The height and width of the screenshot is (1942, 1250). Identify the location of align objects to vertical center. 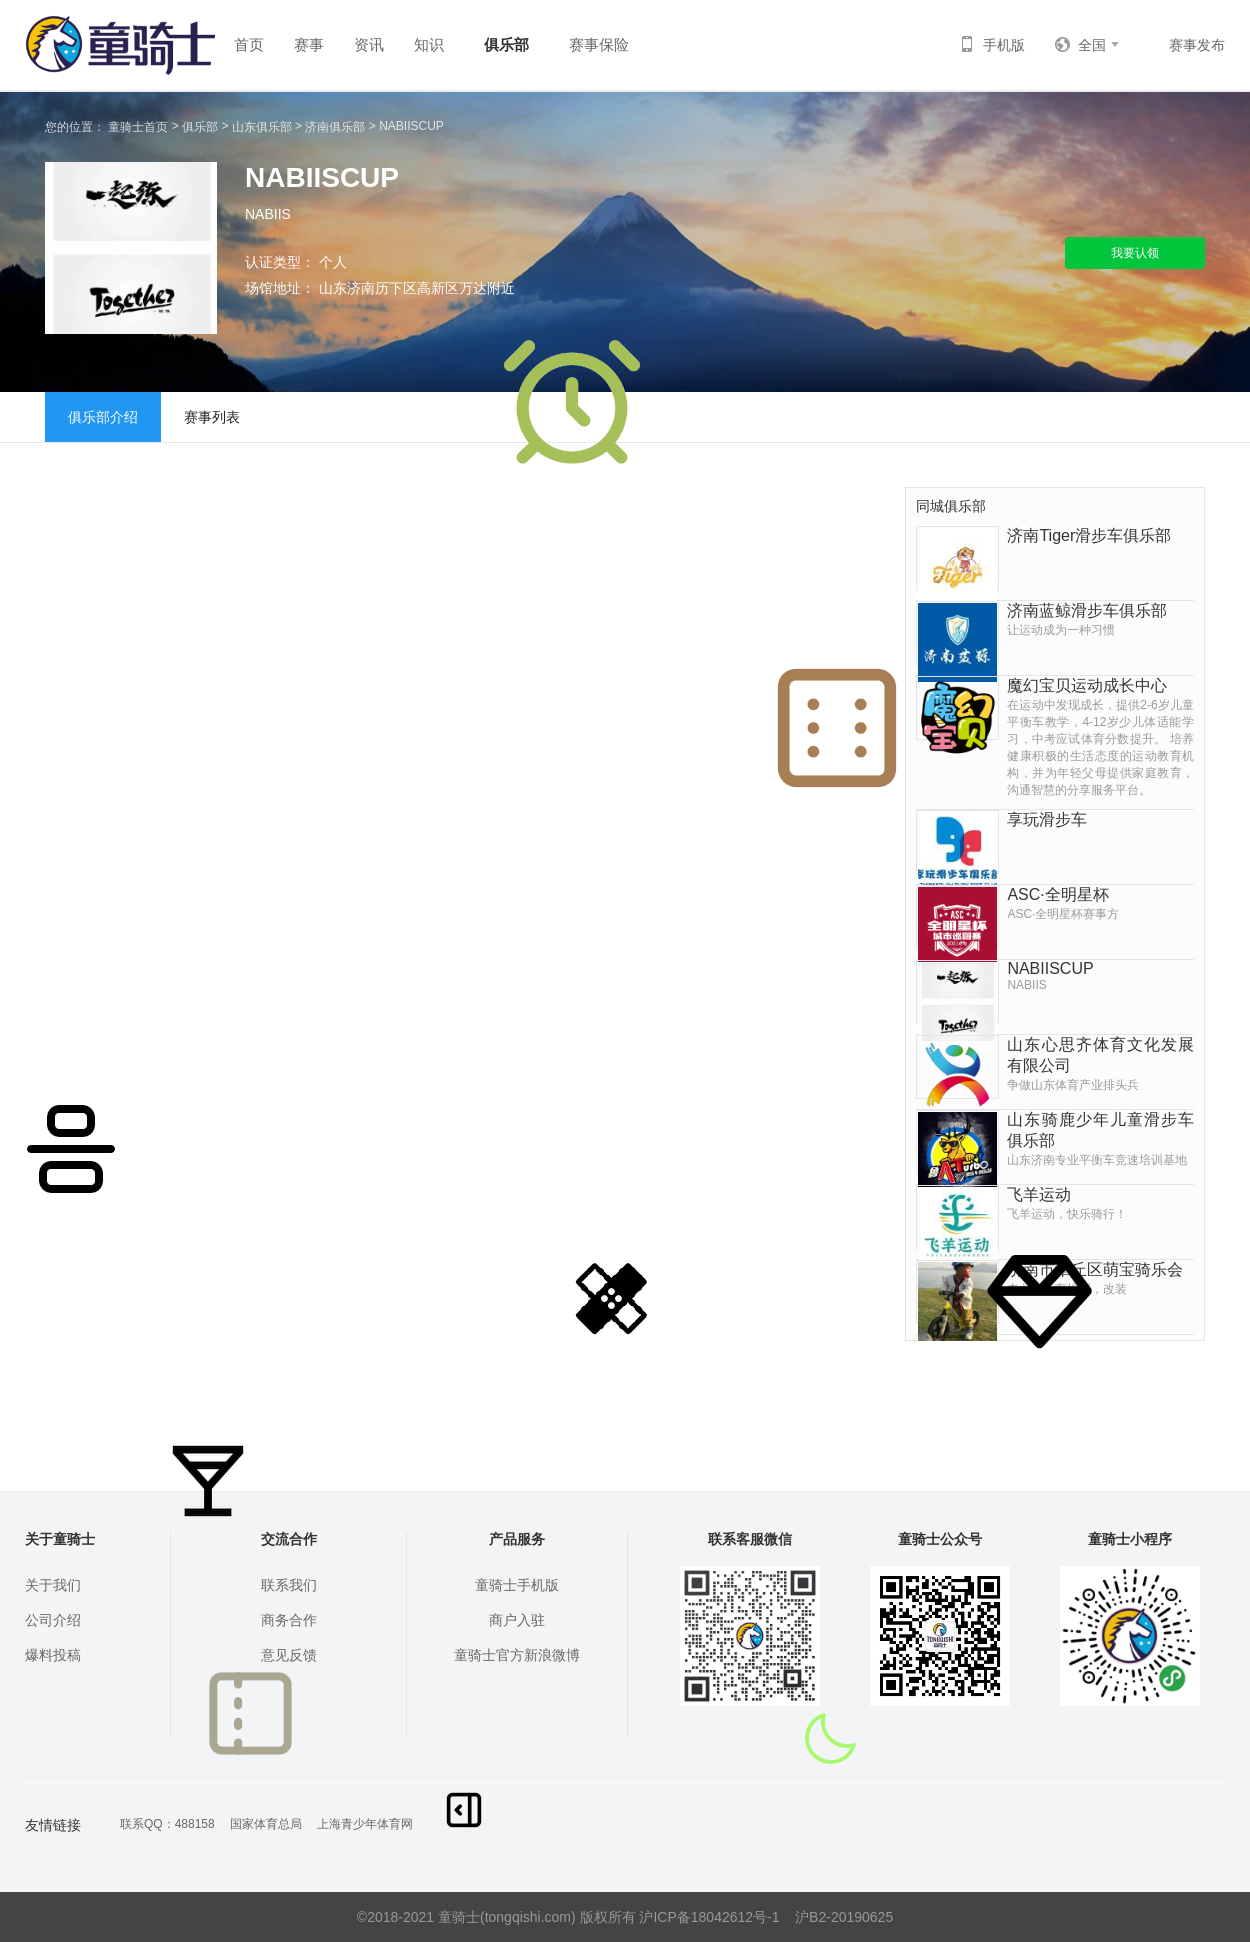
(71, 1149).